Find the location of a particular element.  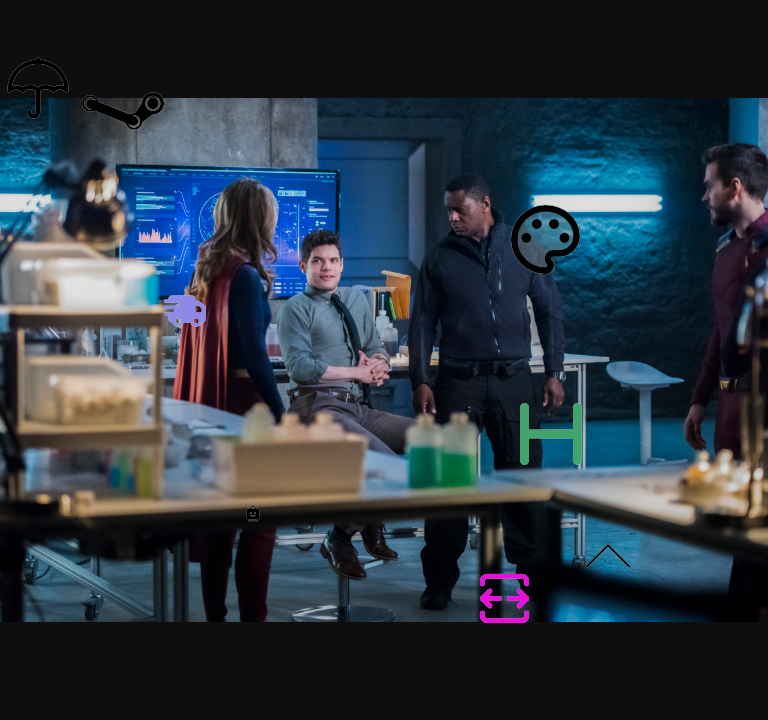

view weather protection or rain forecast is located at coordinates (38, 88).